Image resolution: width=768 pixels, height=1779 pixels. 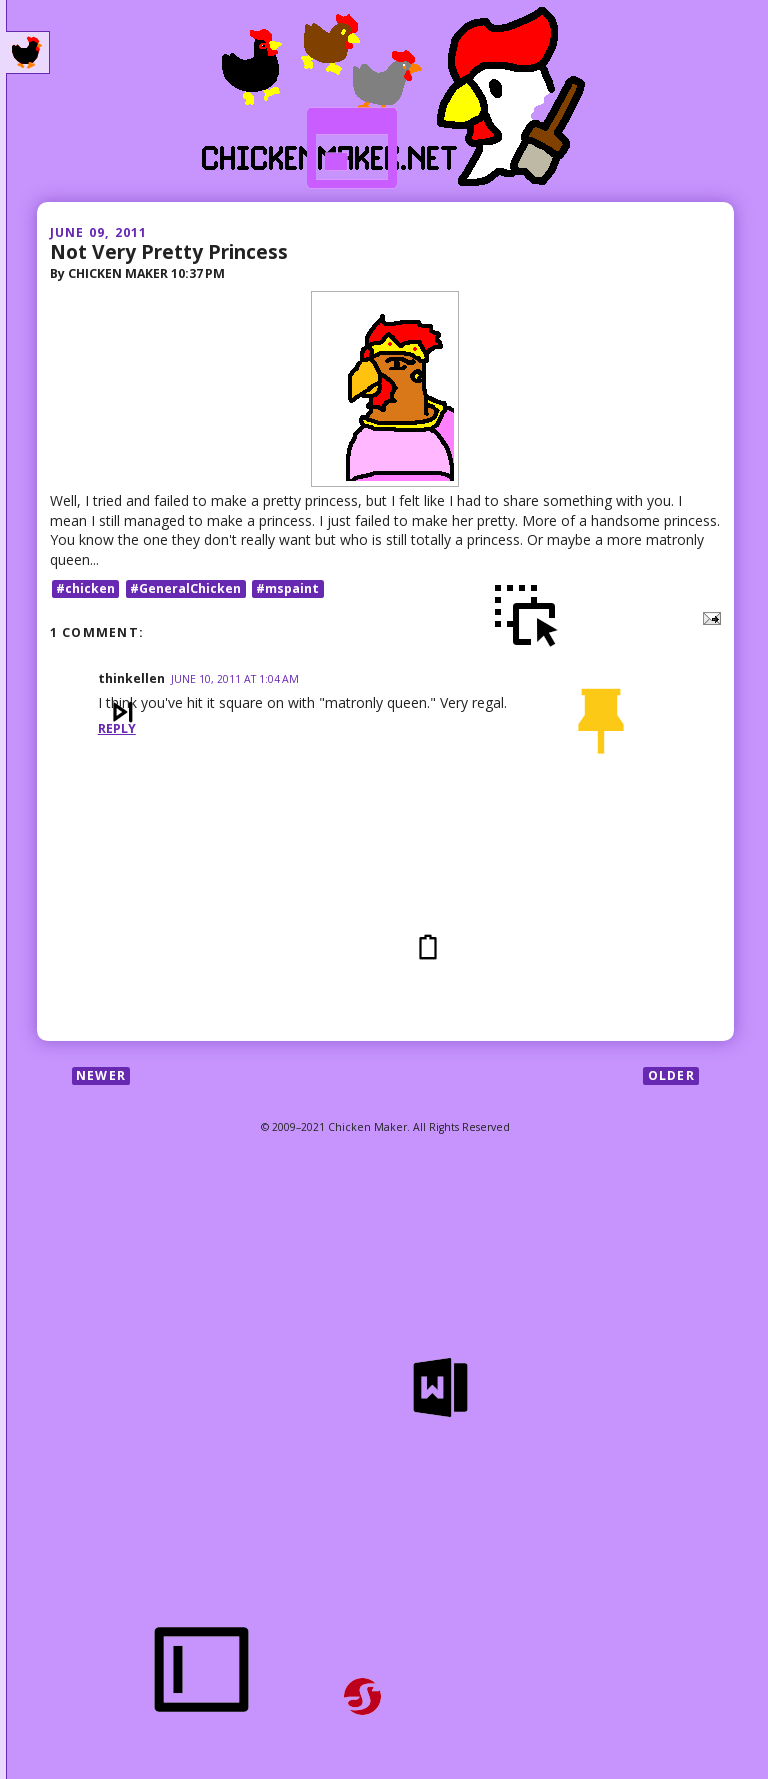 I want to click on switch to left sidebar layout, so click(x=201, y=1669).